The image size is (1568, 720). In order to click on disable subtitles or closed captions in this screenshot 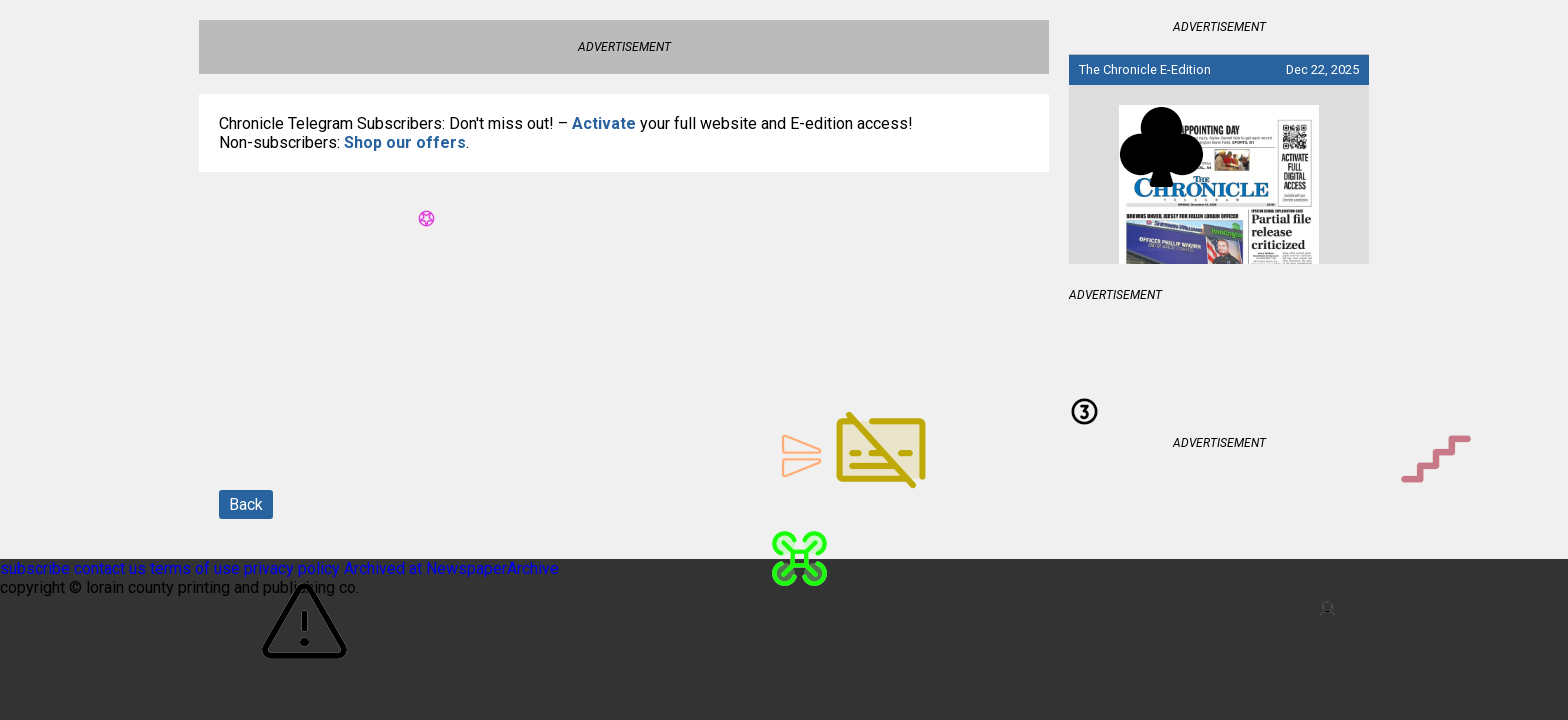, I will do `click(881, 450)`.